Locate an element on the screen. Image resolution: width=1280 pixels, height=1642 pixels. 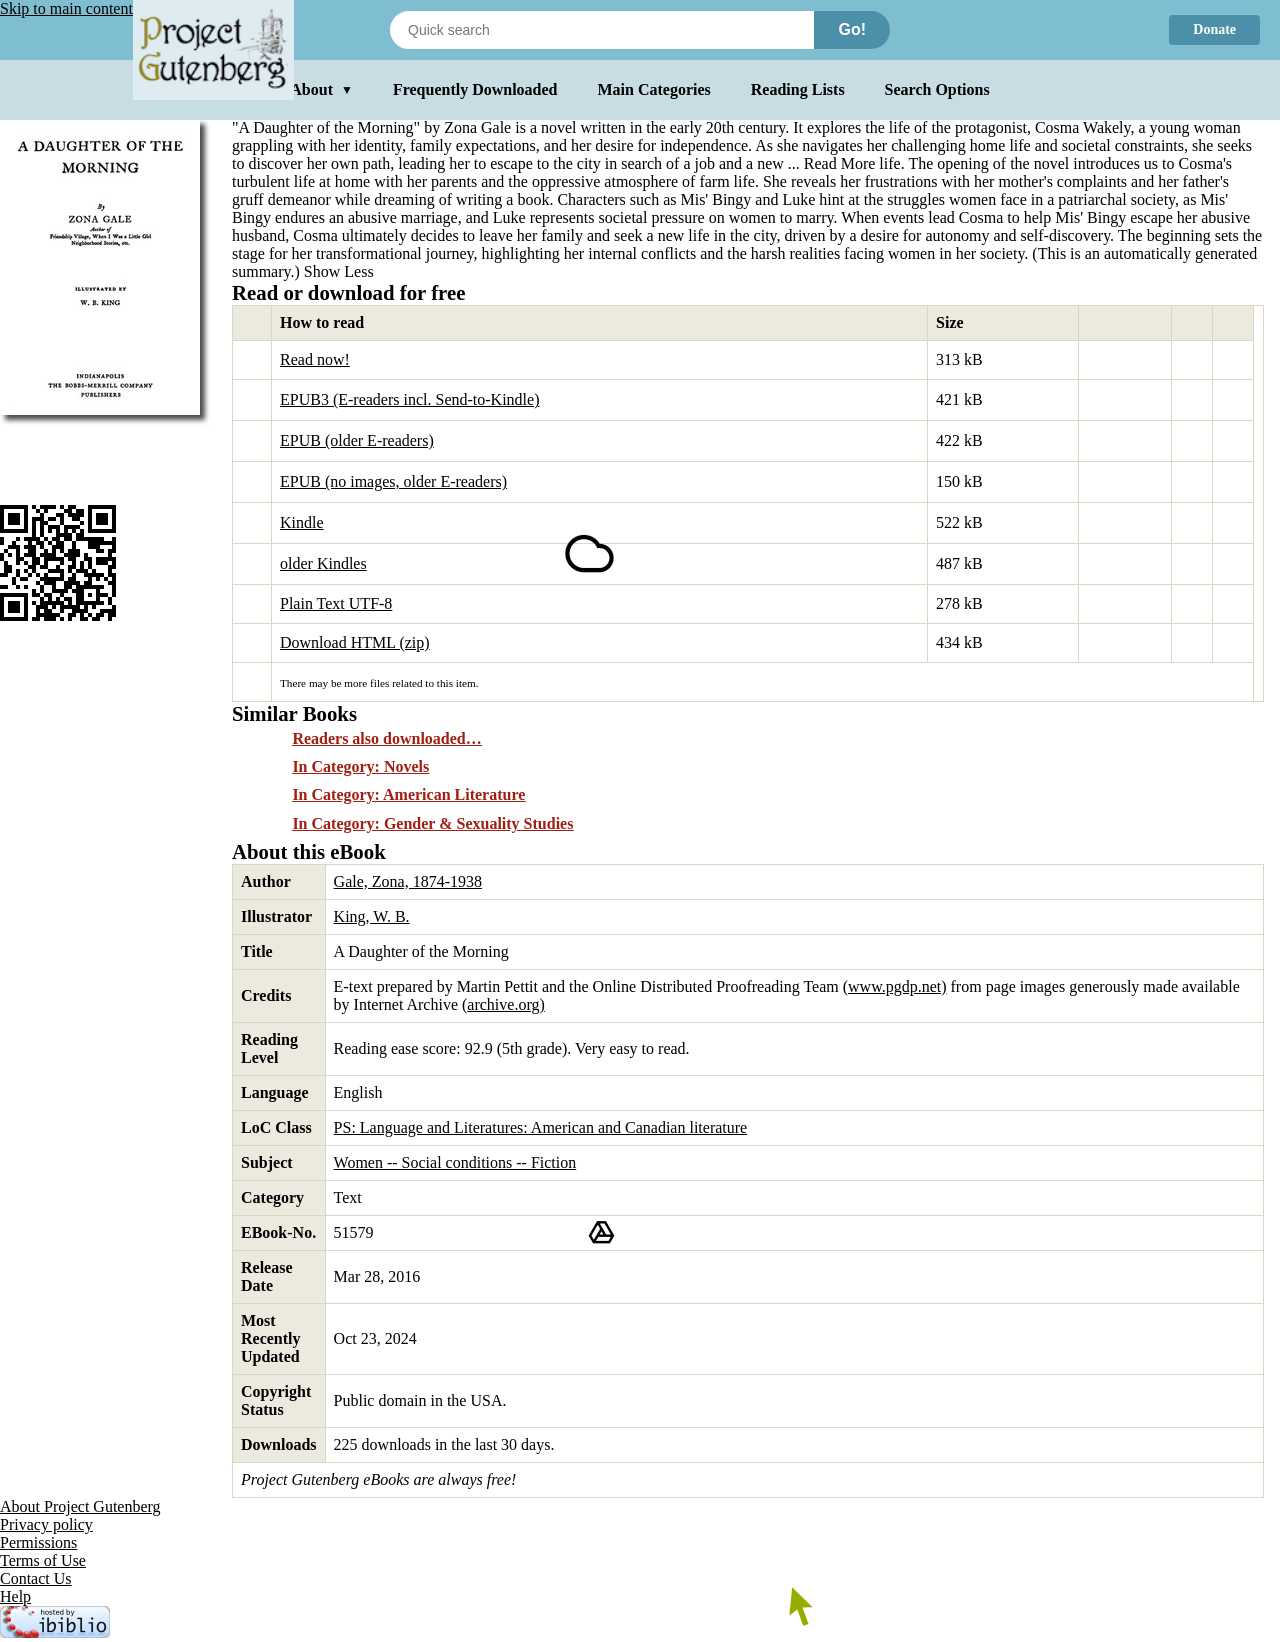
open Google Drive is located at coordinates (601, 1232).